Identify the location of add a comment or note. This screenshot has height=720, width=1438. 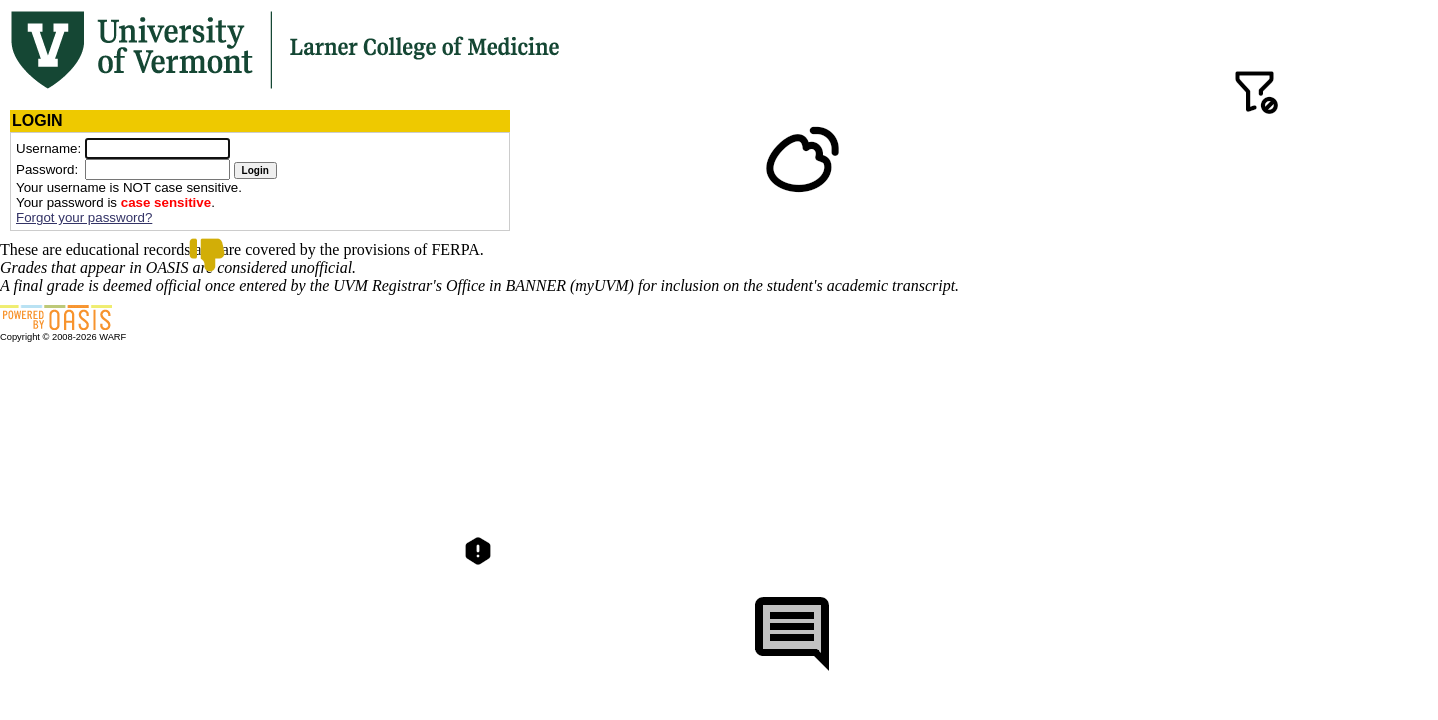
(792, 634).